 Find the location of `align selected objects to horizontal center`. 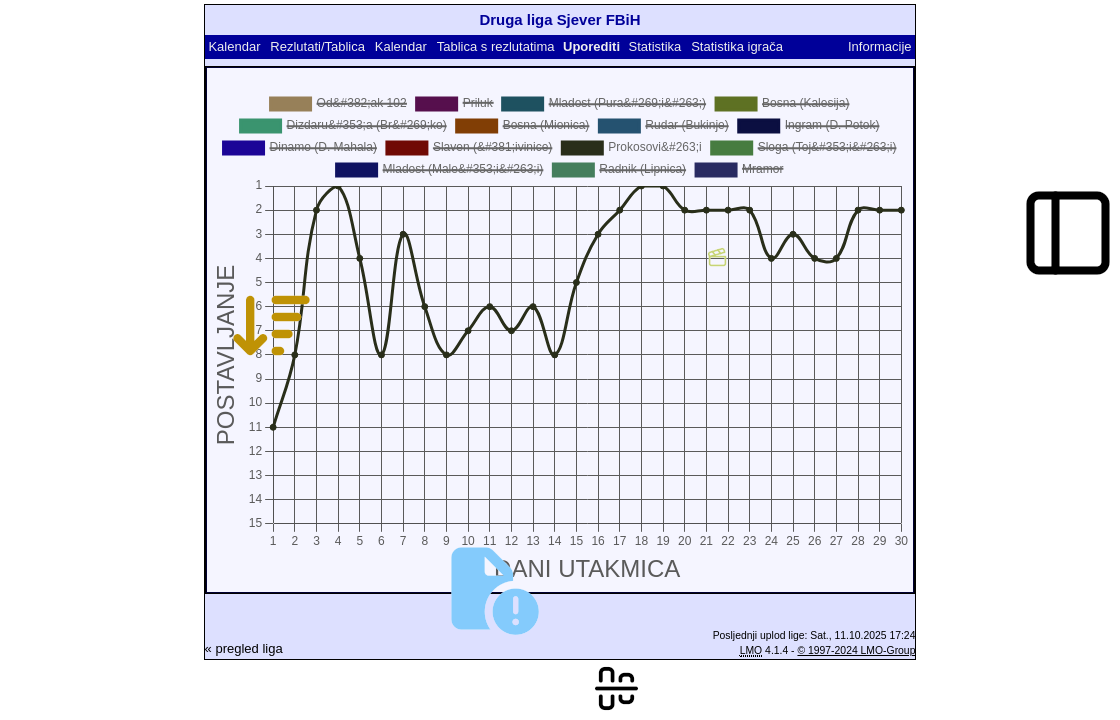

align selected objects to horizontal center is located at coordinates (616, 688).